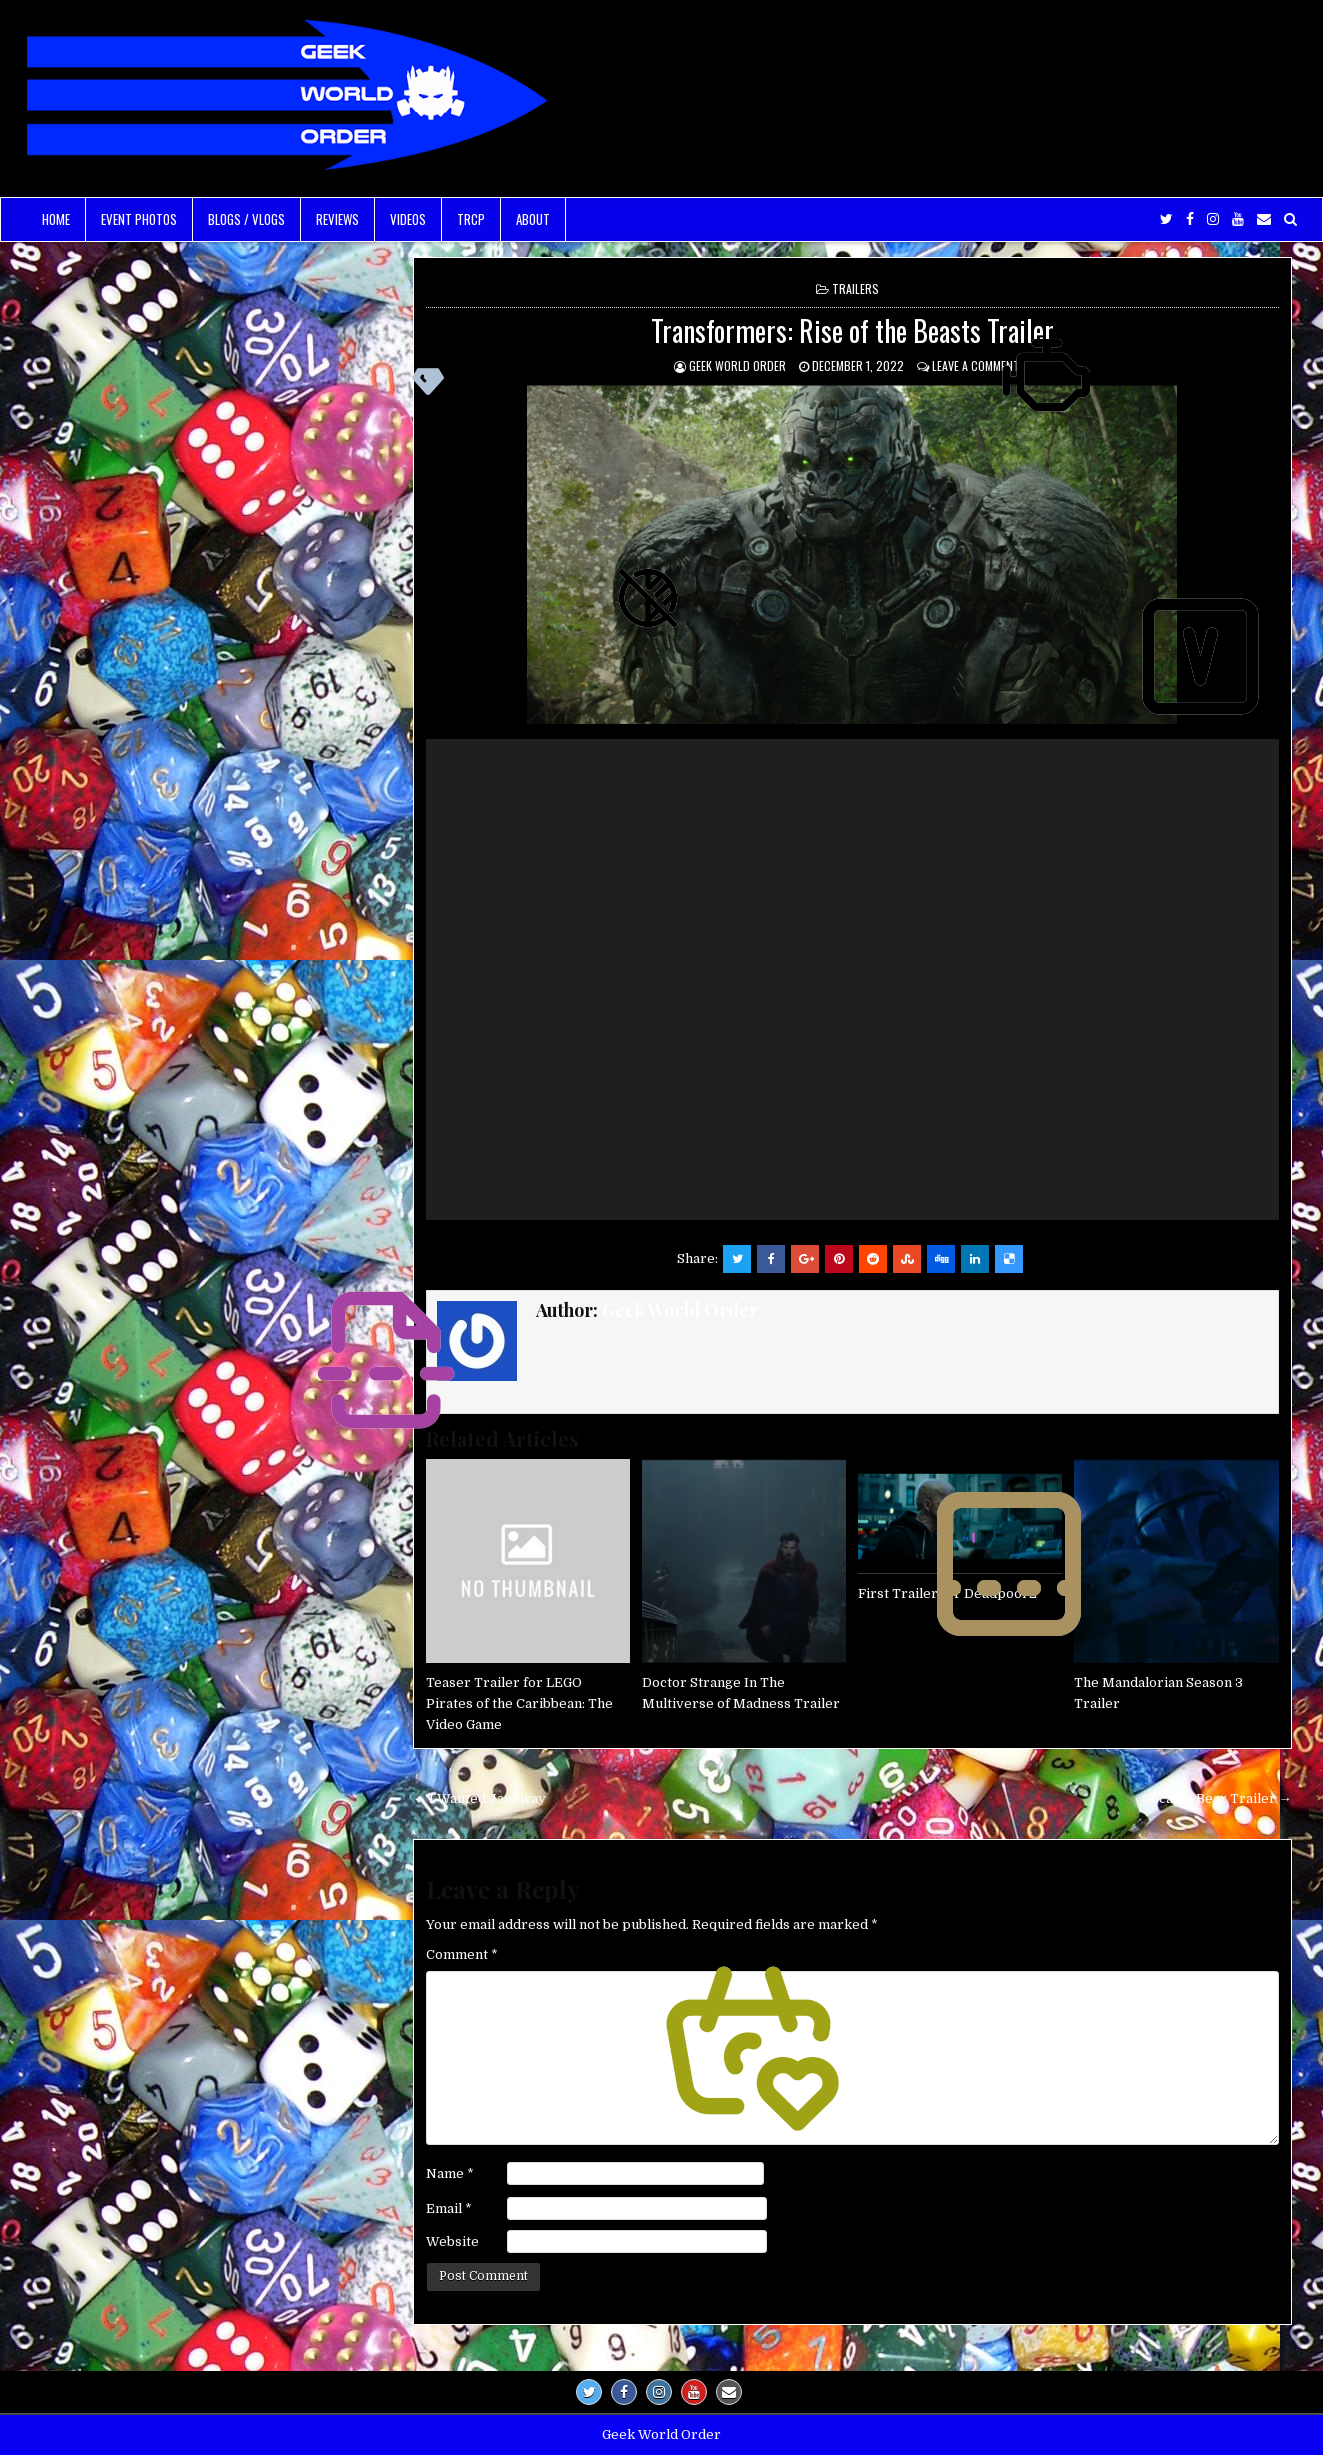 The width and height of the screenshot is (1323, 2455). I want to click on check engine or vehicle diagnostics, so click(1045, 376).